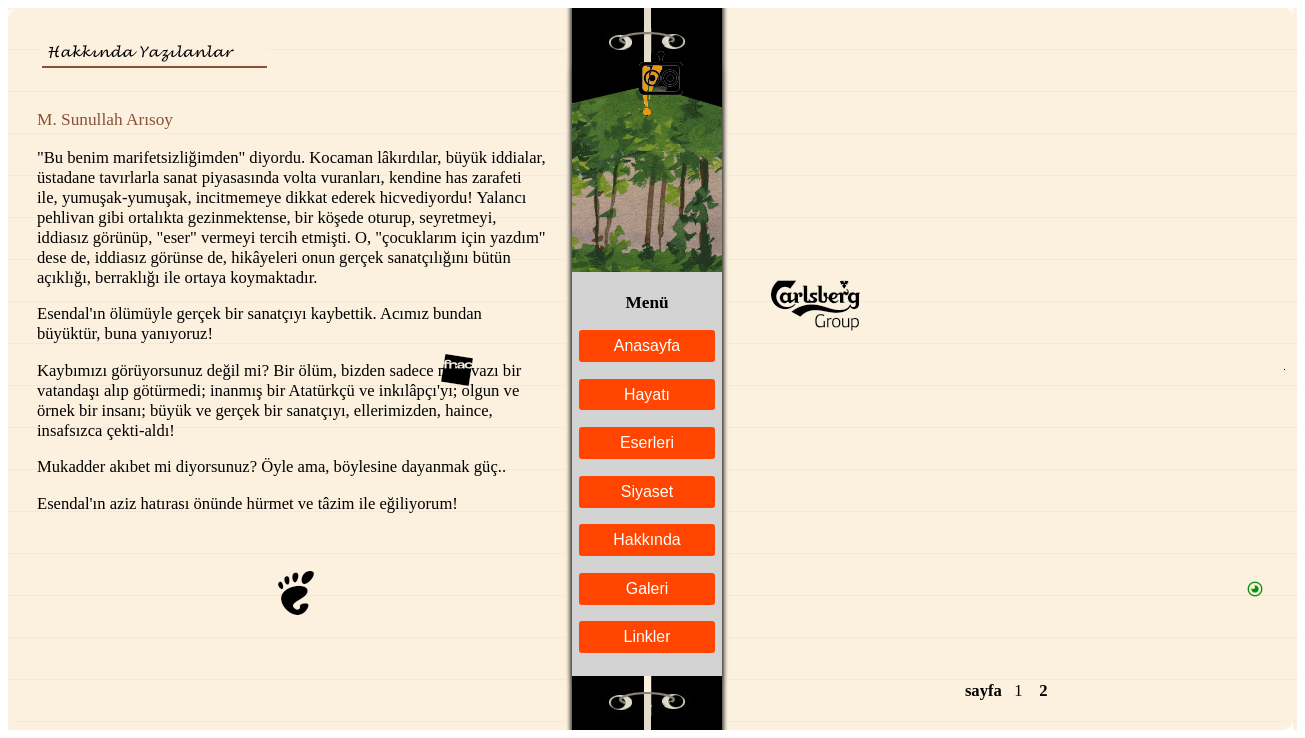 The height and width of the screenshot is (738, 1305). Describe the element at coordinates (815, 305) in the screenshot. I see `Carlsberg Group company logo` at that location.